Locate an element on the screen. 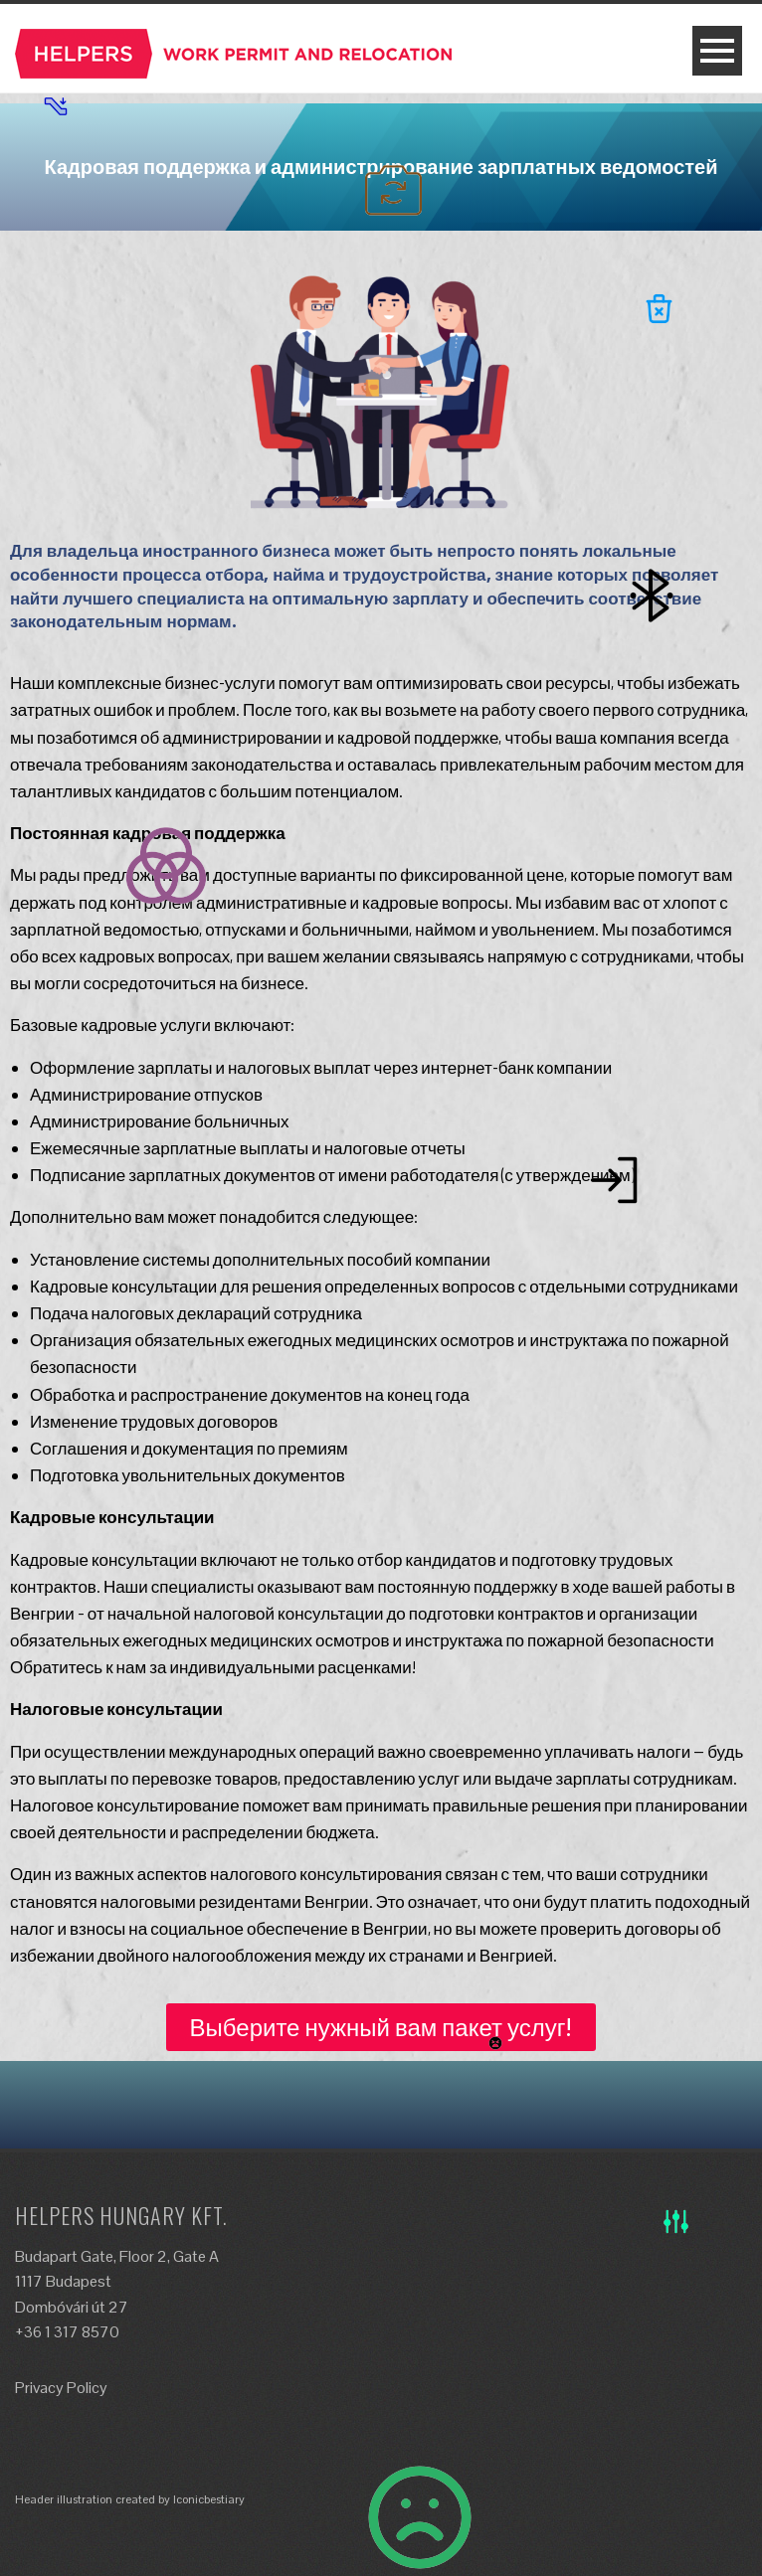 This screenshot has width=762, height=2576. permanently delete an item is located at coordinates (659, 308).